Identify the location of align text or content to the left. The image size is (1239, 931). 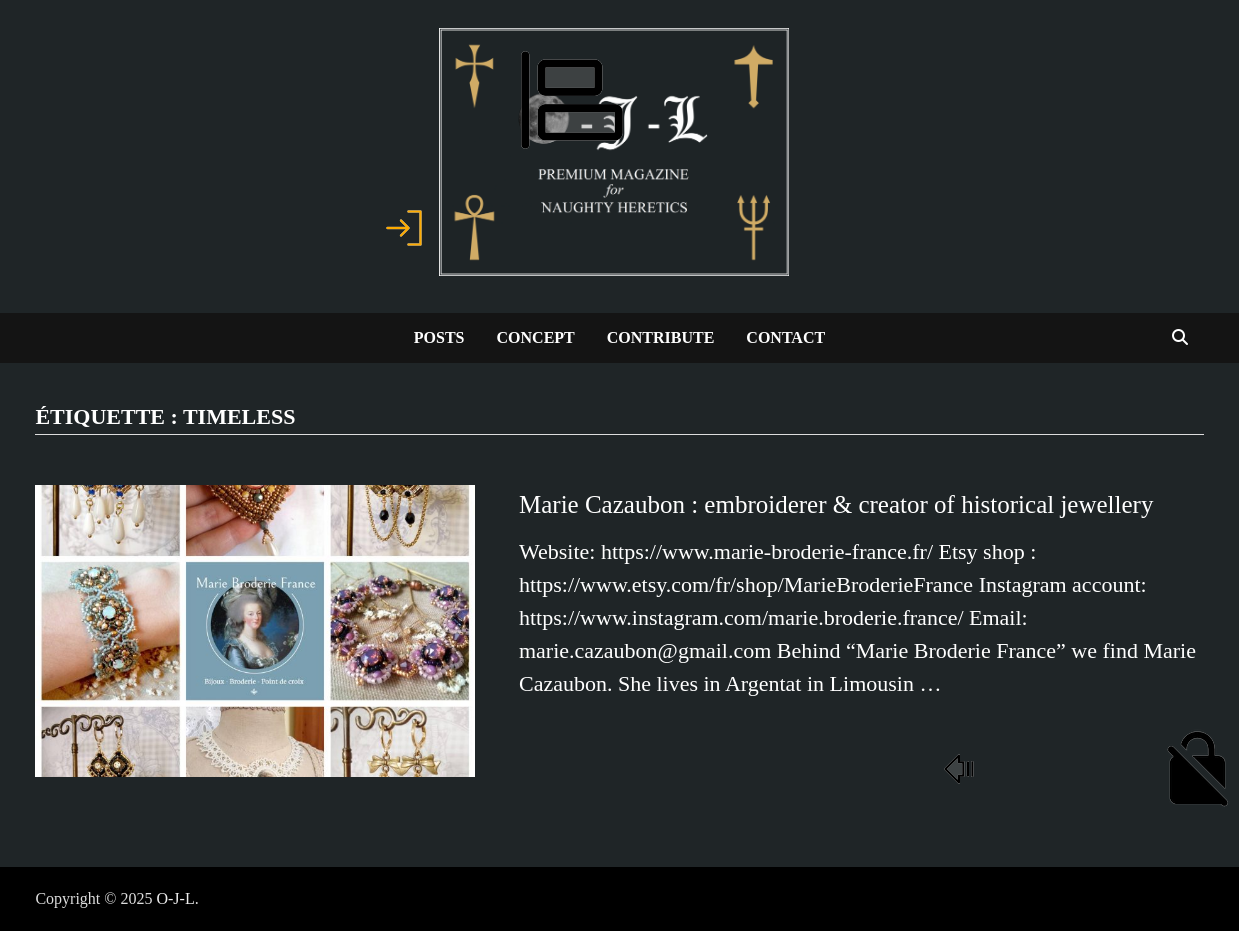
(570, 100).